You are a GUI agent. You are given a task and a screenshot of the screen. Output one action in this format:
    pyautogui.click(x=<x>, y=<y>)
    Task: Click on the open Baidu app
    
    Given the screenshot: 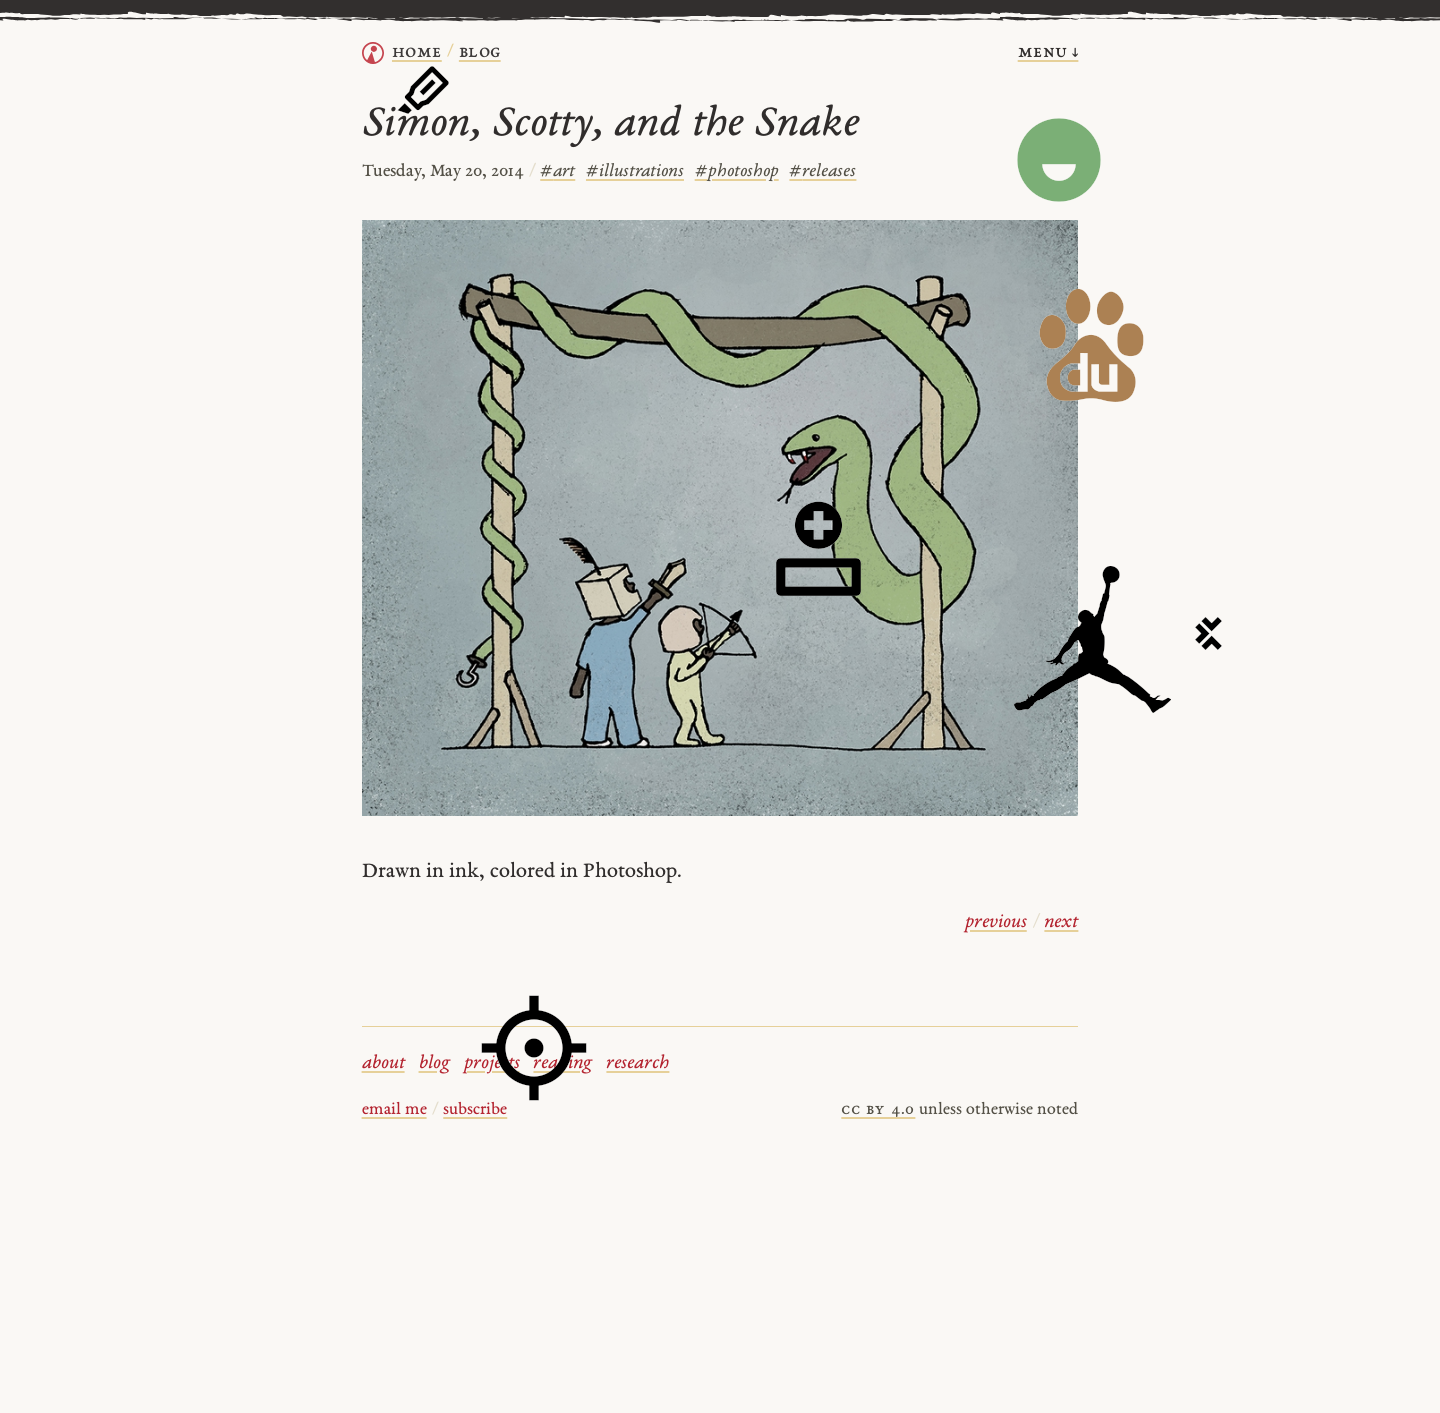 What is the action you would take?
    pyautogui.click(x=1091, y=345)
    